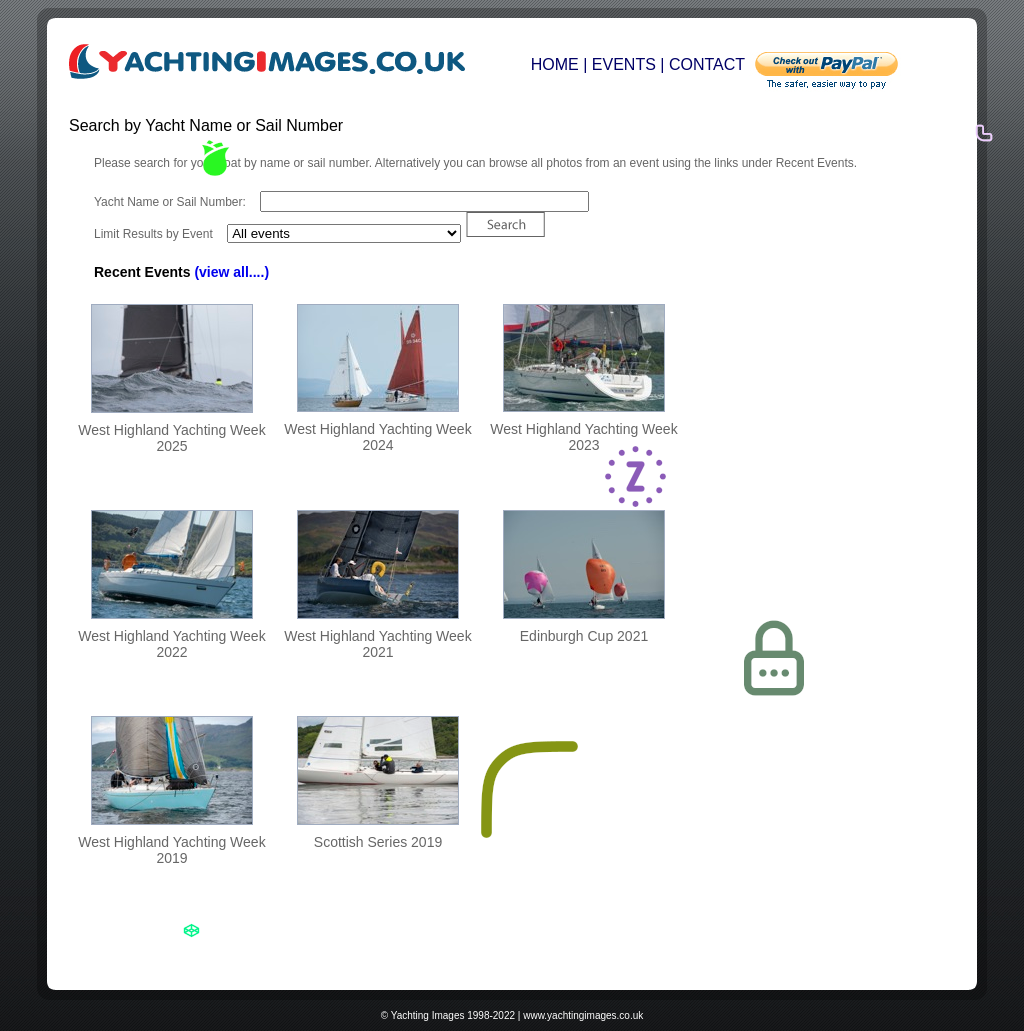  Describe the element at coordinates (215, 158) in the screenshot. I see `access floral or garden-related features` at that location.